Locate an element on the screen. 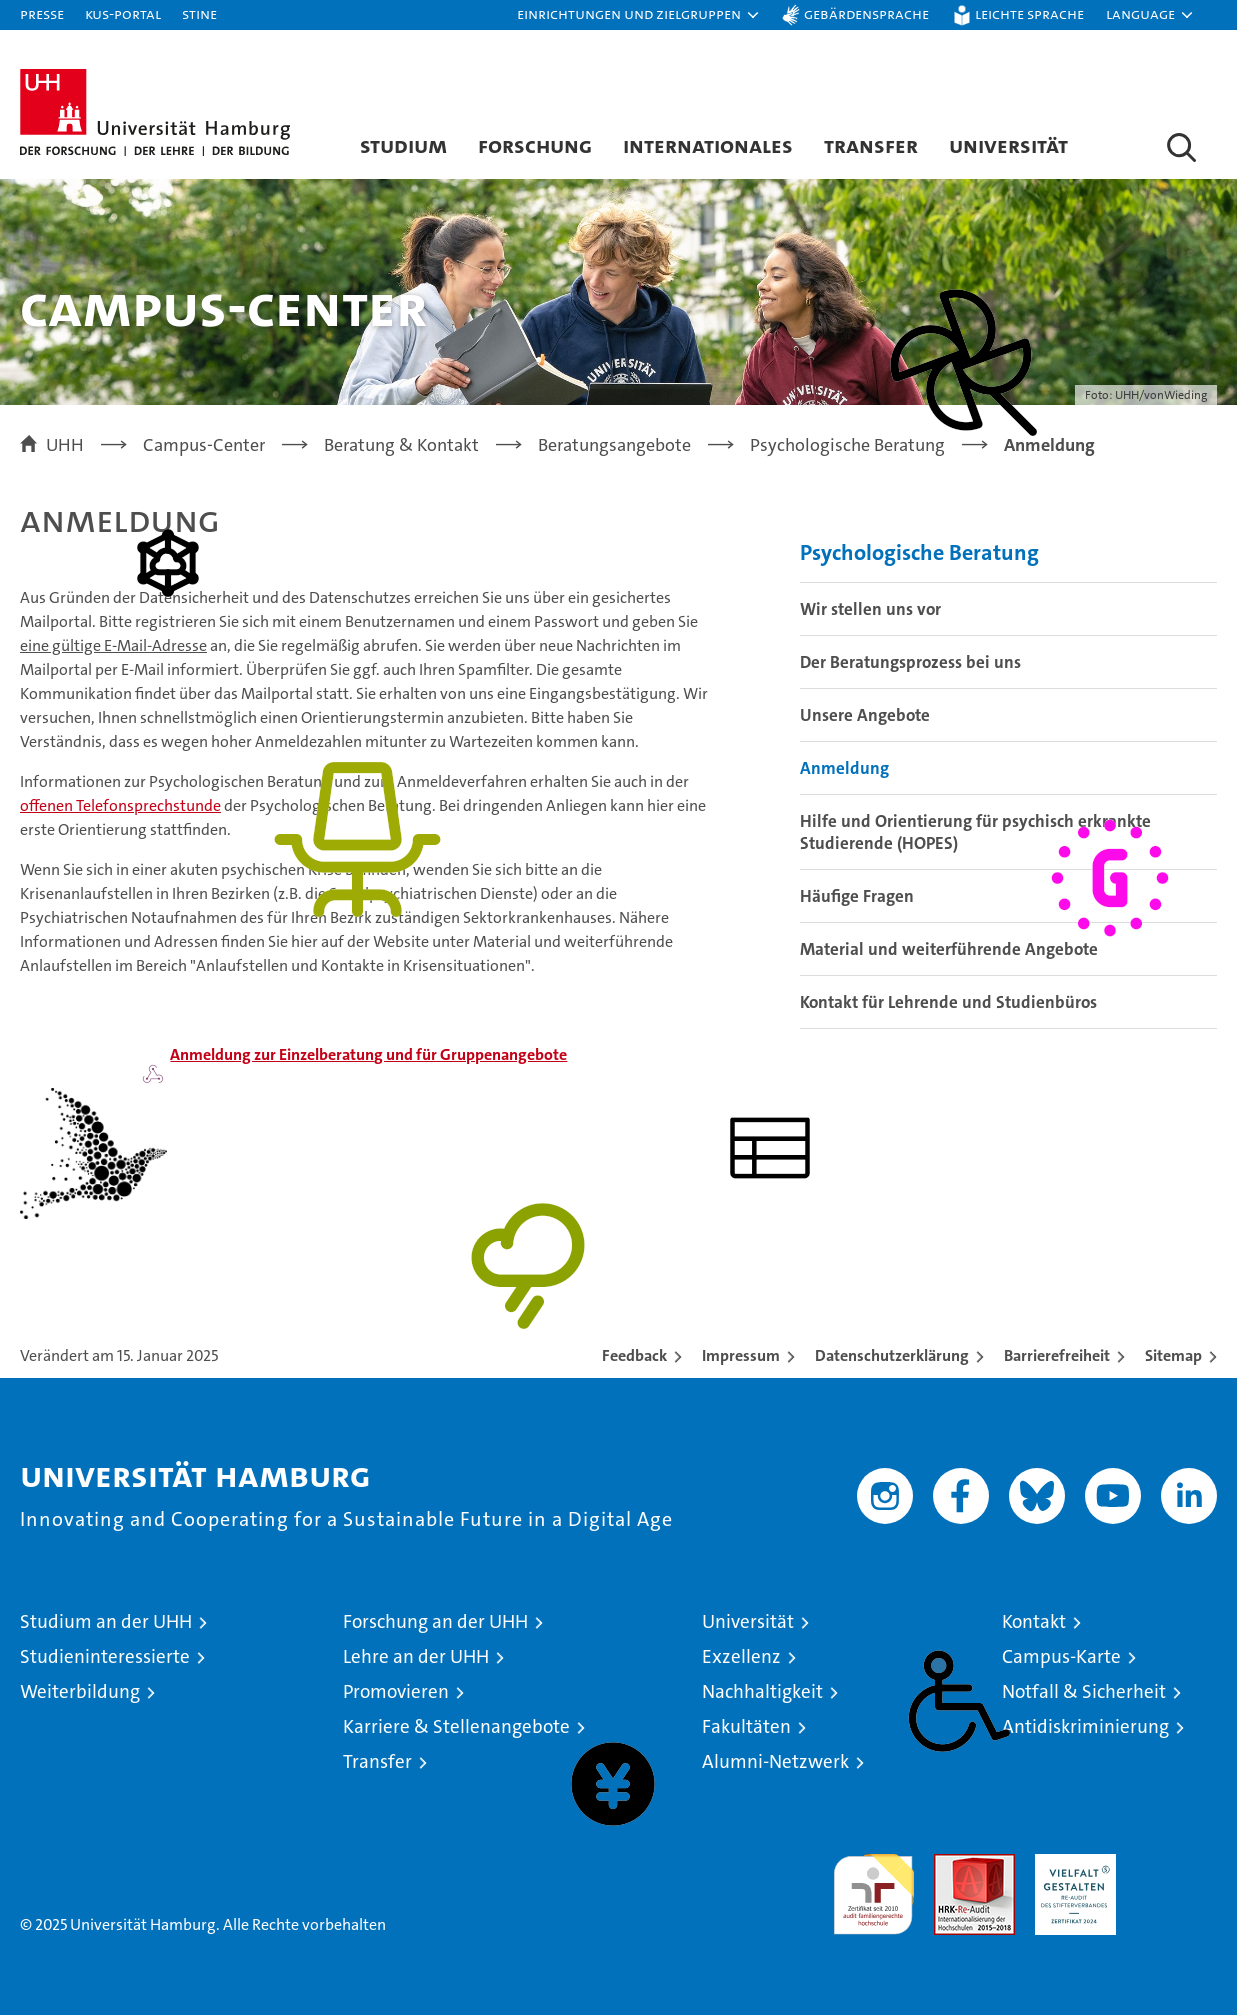  view balance in japanese yen is located at coordinates (613, 1784).